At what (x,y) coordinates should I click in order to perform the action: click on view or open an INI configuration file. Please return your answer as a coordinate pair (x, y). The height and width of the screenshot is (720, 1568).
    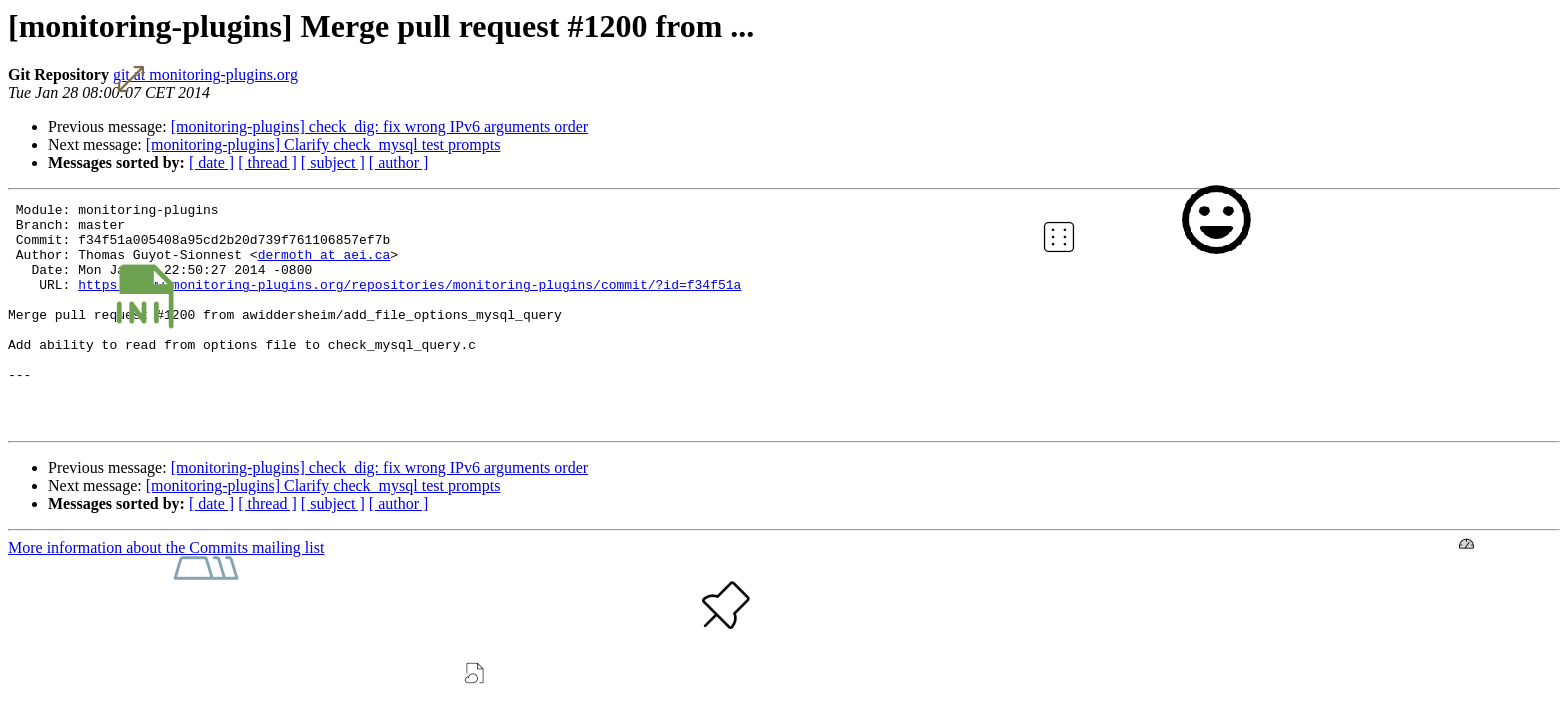
    Looking at the image, I should click on (146, 296).